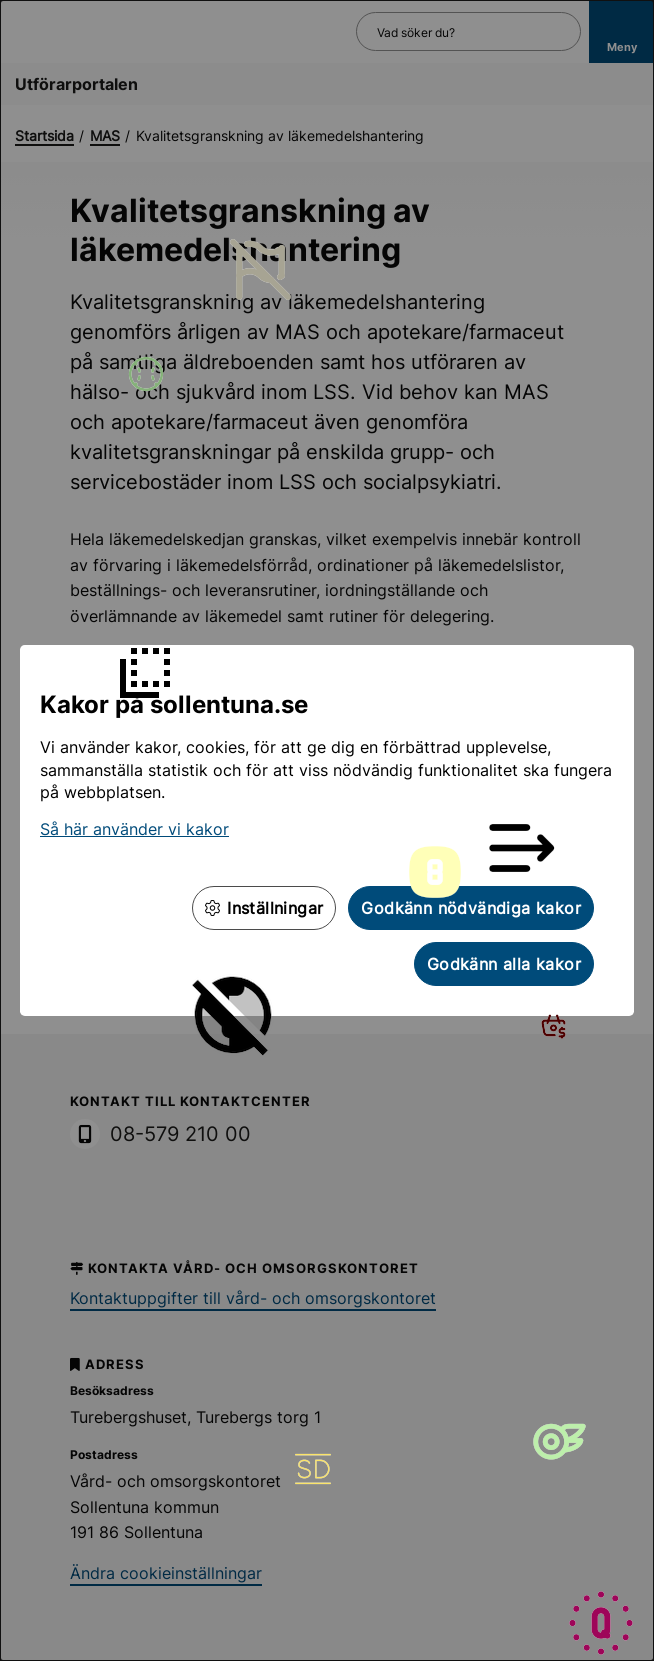 The height and width of the screenshot is (1661, 654). What do you see at coordinates (145, 673) in the screenshot?
I see `send element to back of layer stack` at bounding box center [145, 673].